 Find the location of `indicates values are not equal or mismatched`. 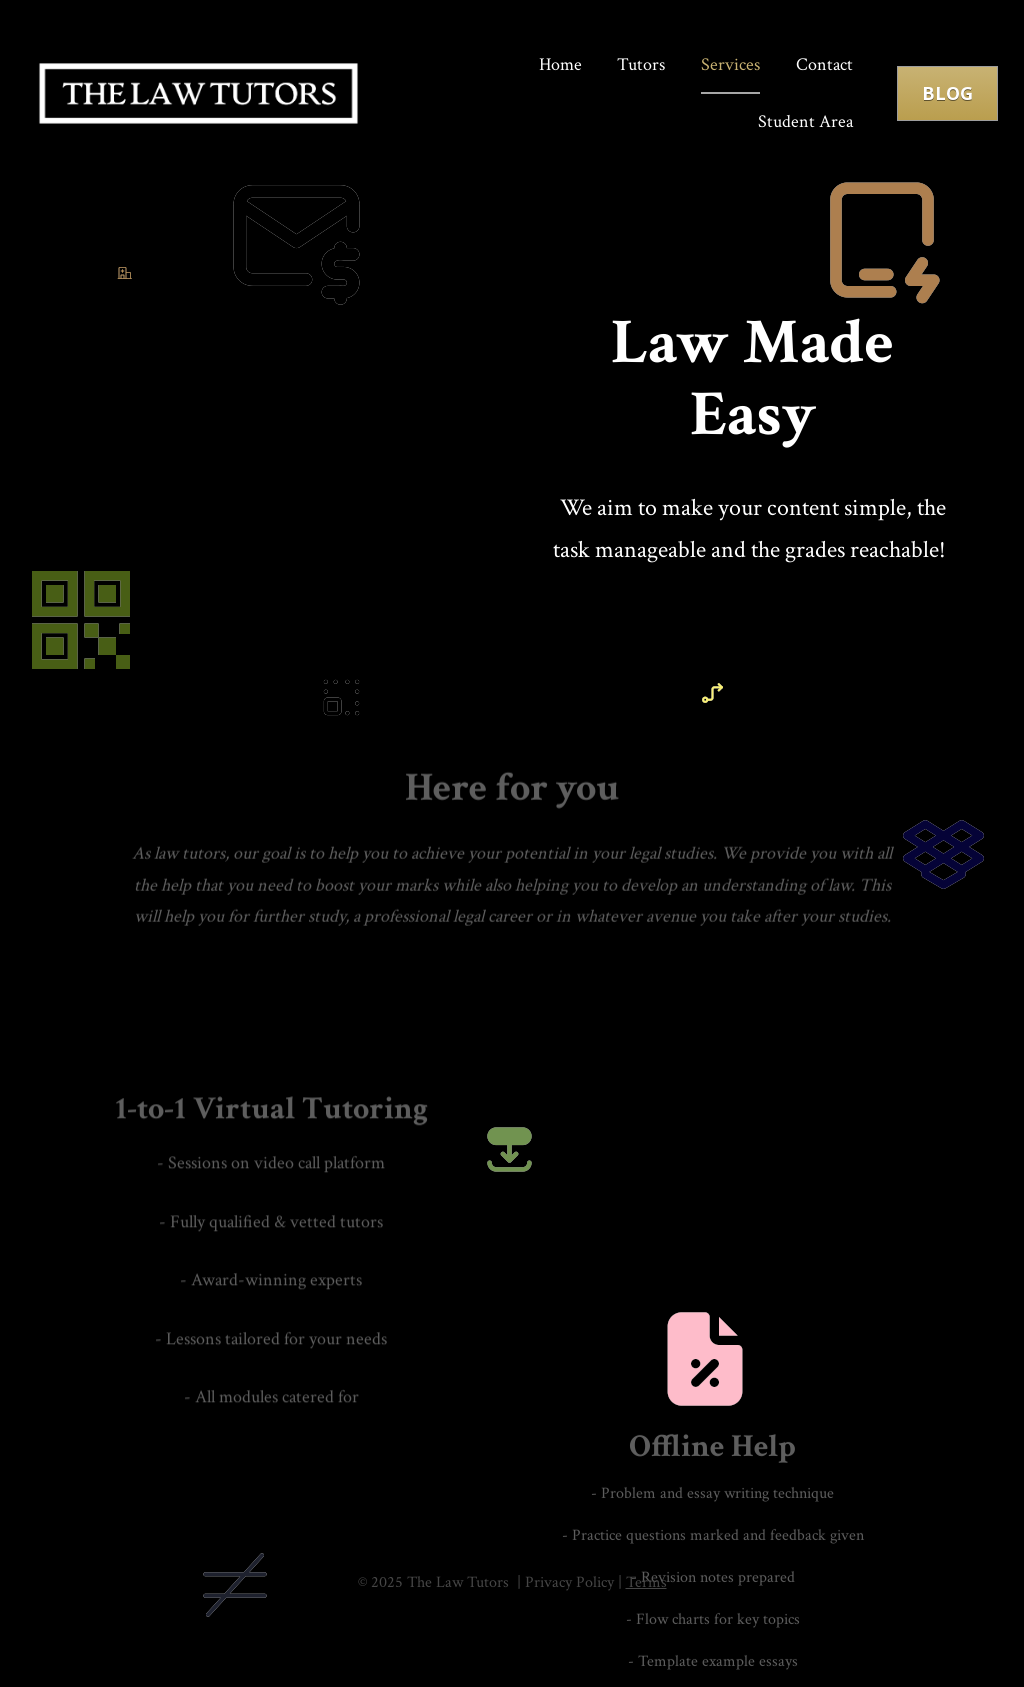

indicates values are not equal or mismatched is located at coordinates (235, 1585).